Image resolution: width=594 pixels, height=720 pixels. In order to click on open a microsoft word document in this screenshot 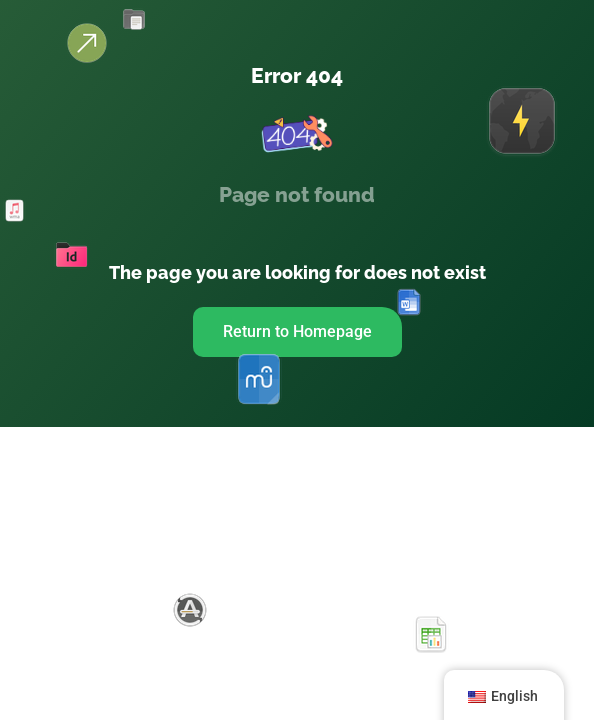, I will do `click(409, 302)`.